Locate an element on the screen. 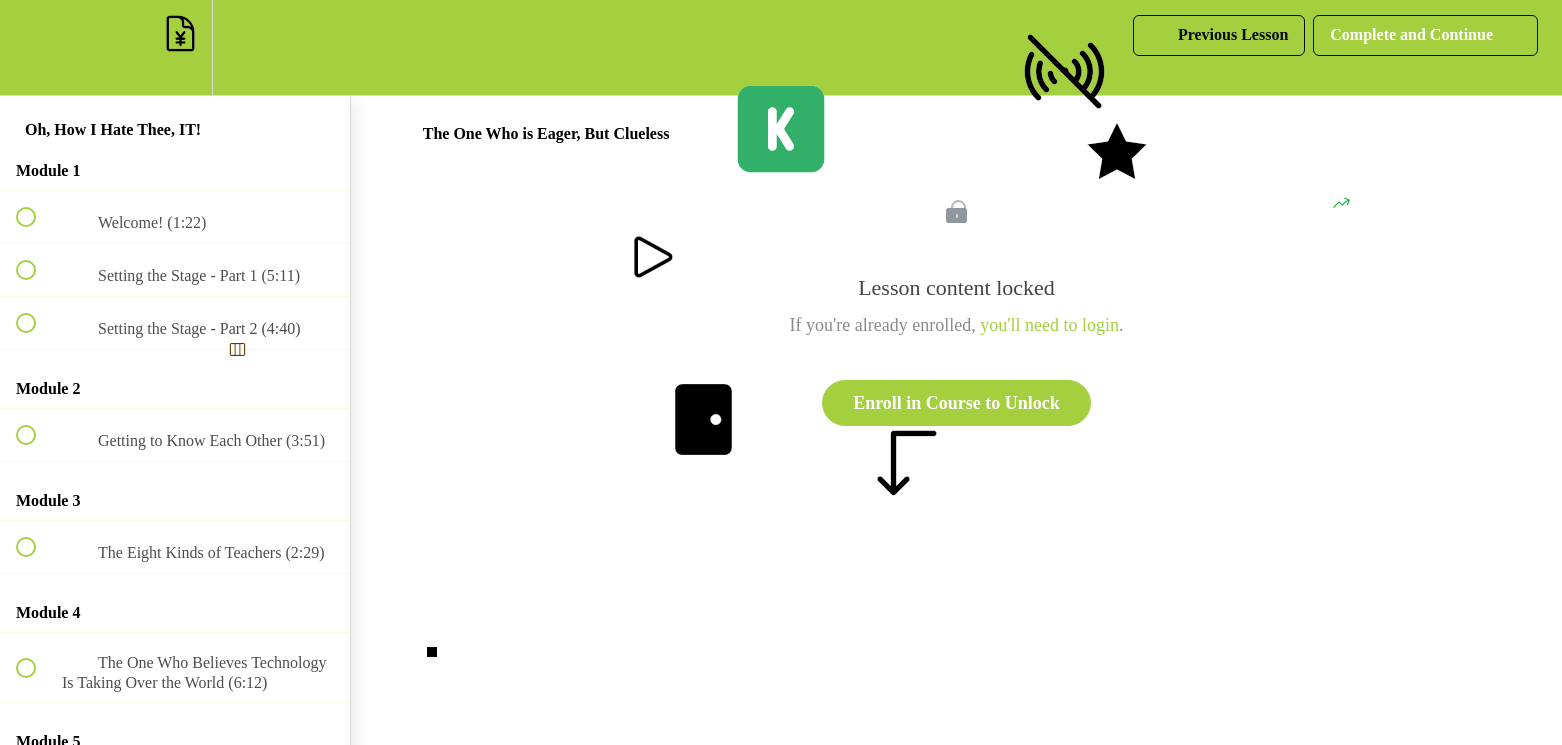  go back and down in navigation is located at coordinates (907, 463).